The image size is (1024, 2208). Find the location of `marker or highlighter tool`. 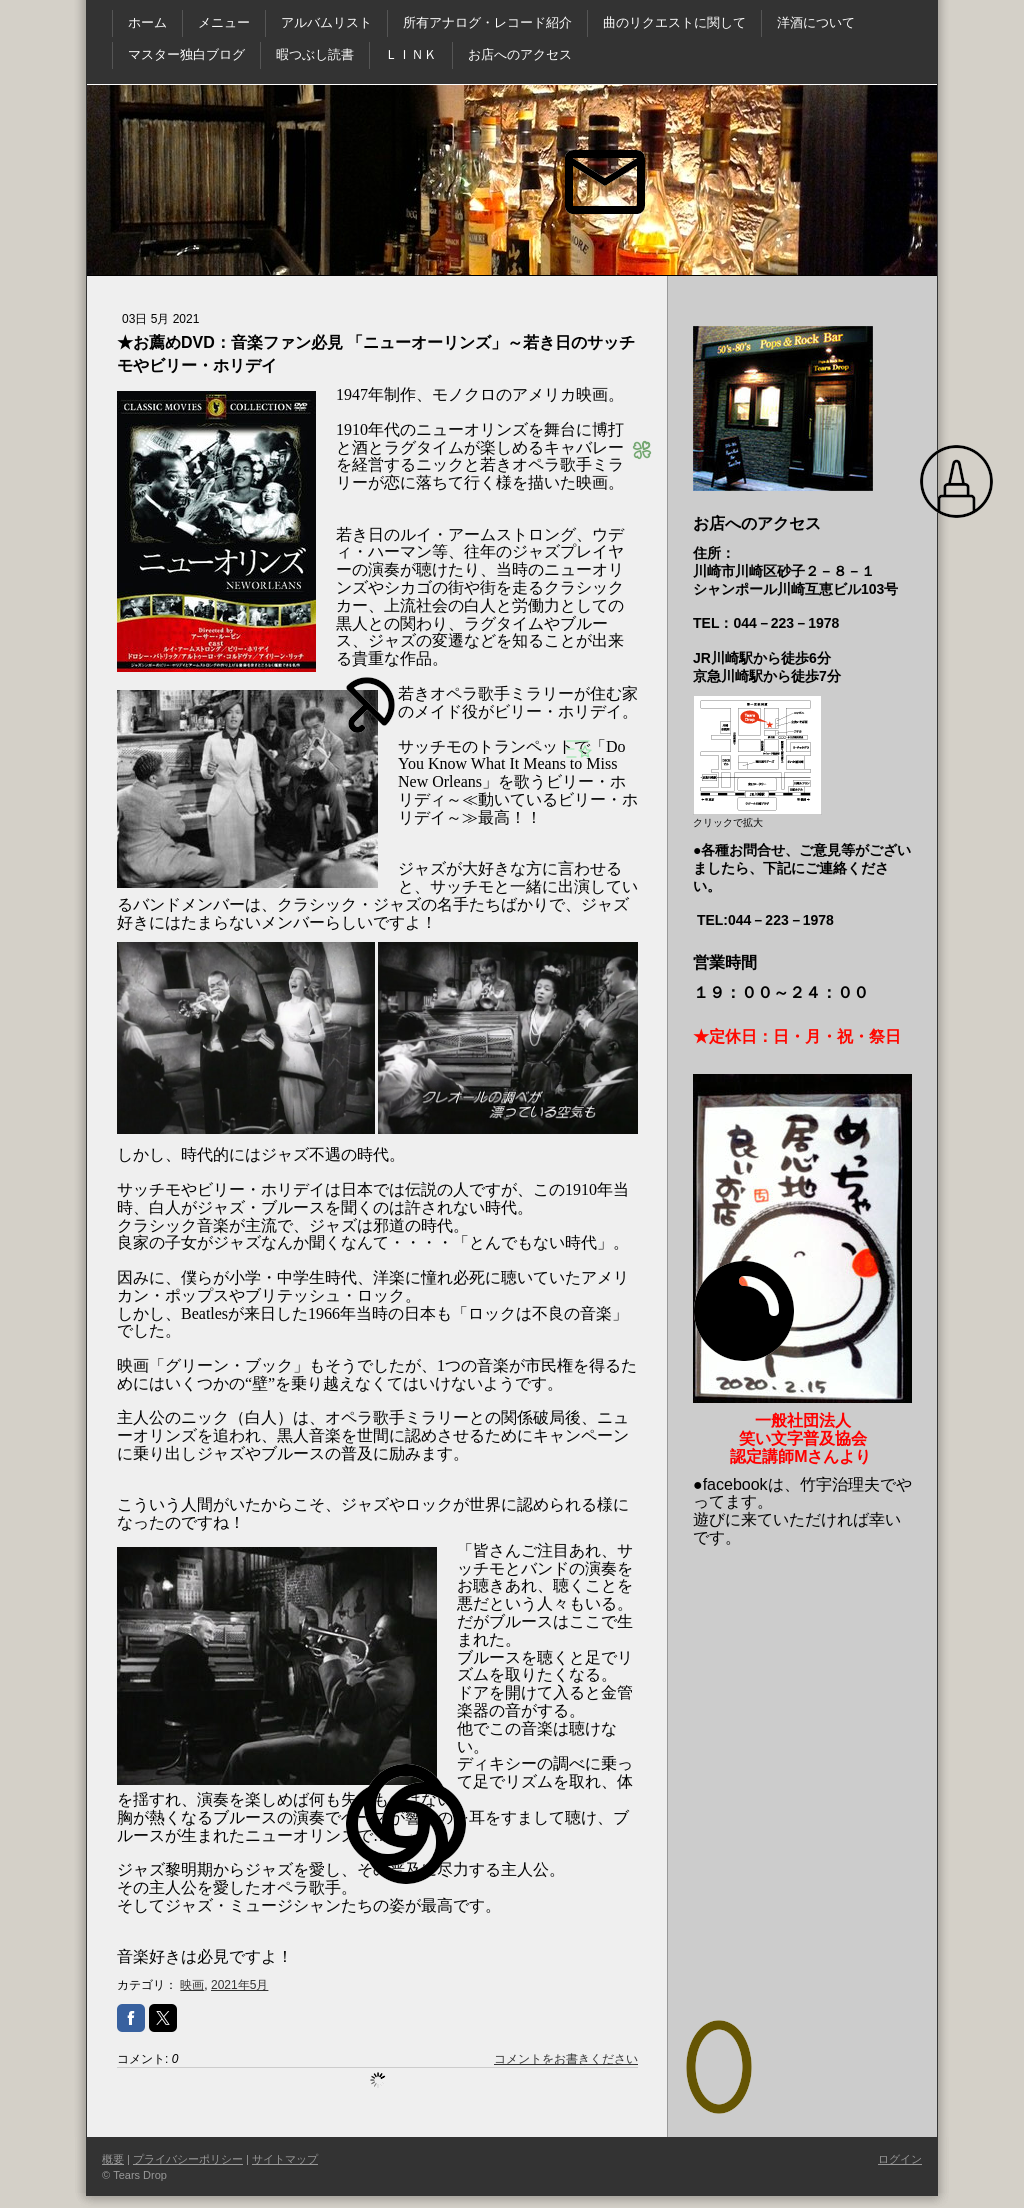

marker or highlighter tool is located at coordinates (956, 481).